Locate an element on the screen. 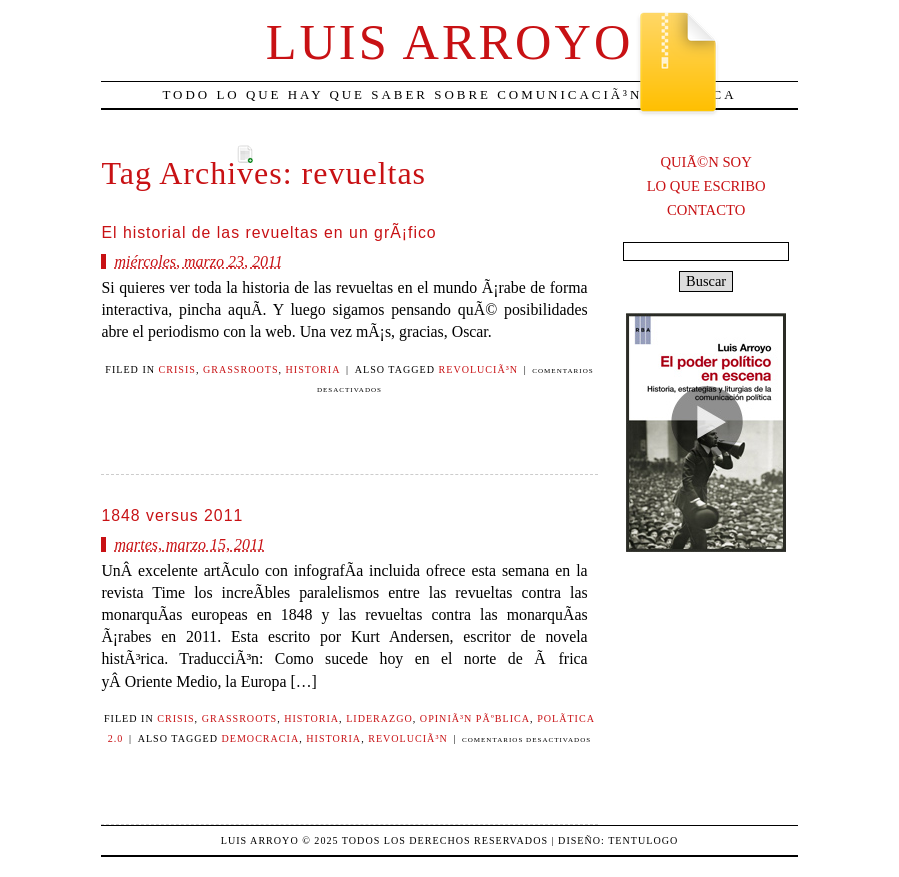  a compressed gzip archive file is located at coordinates (678, 64).